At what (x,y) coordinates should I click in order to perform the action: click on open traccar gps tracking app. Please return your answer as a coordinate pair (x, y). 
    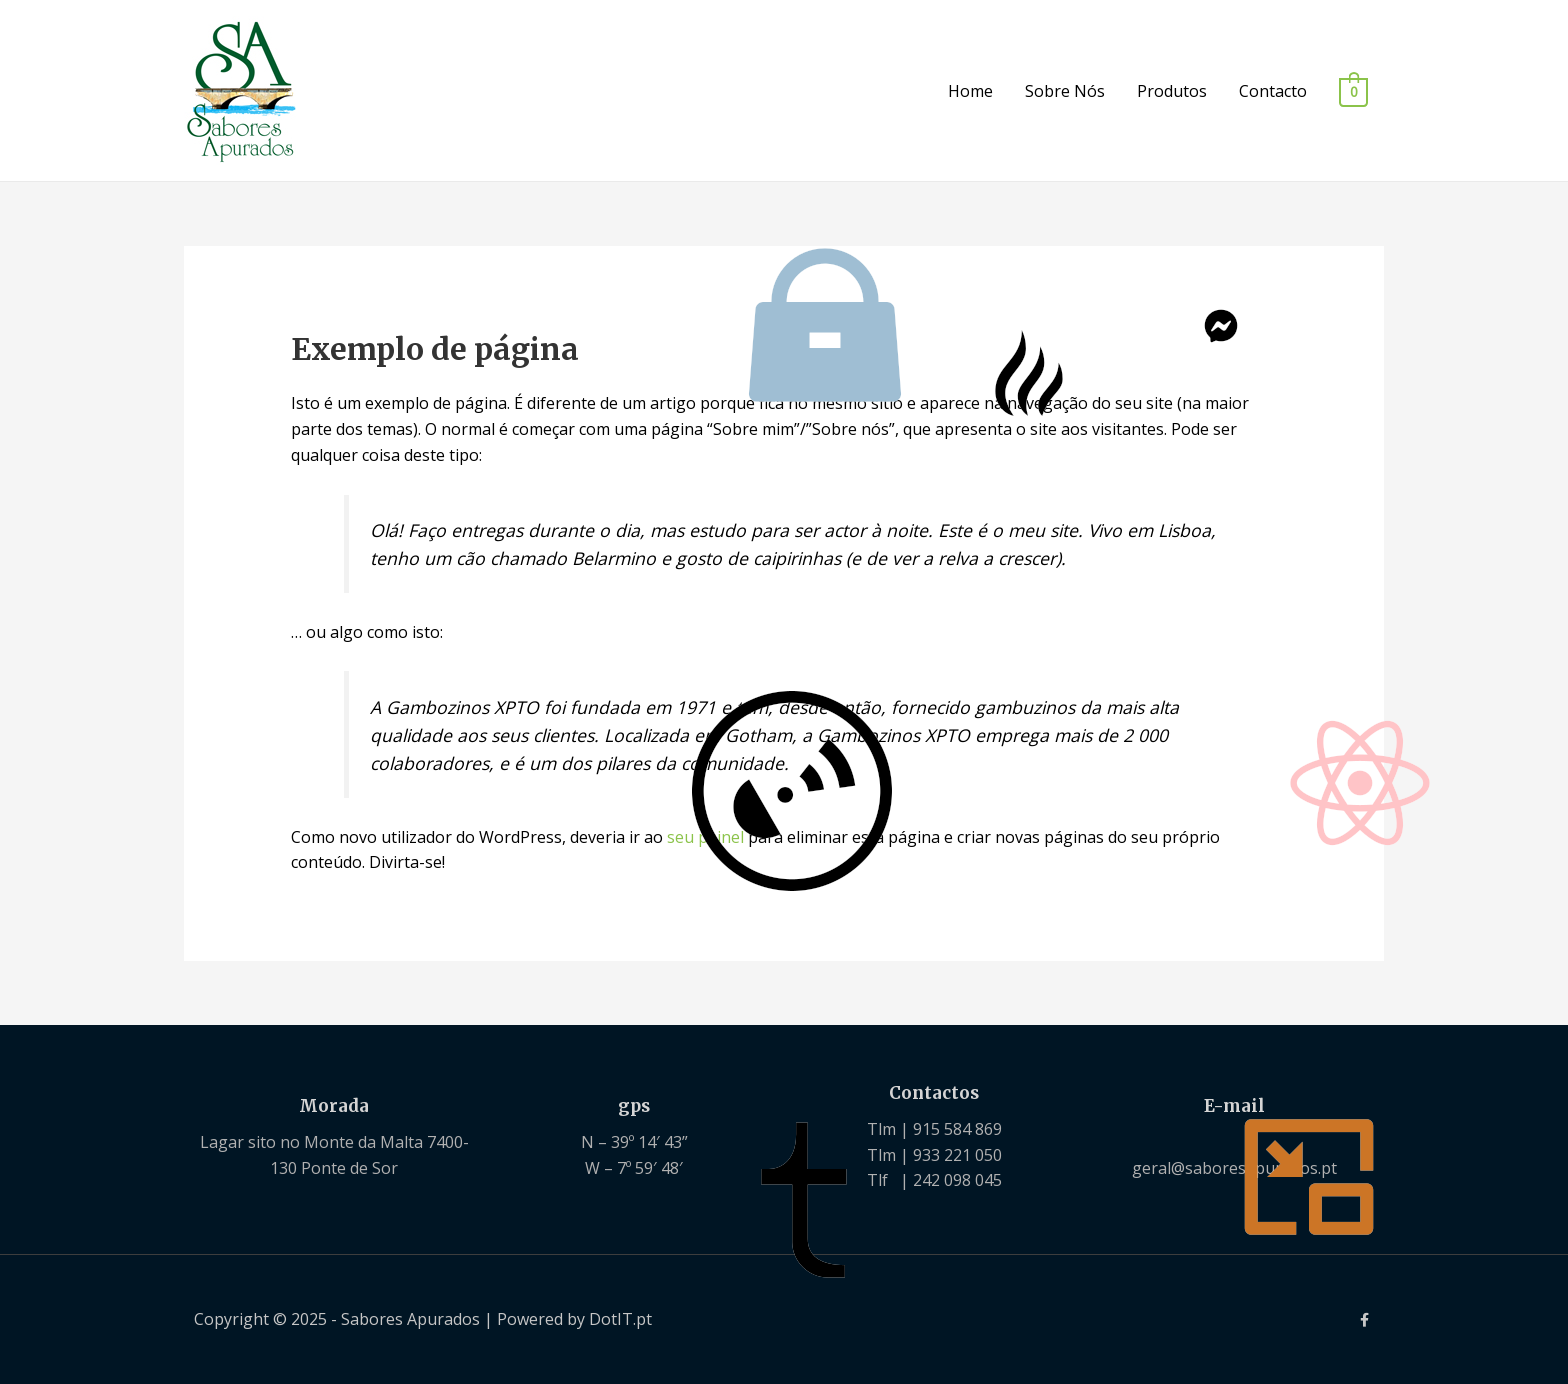
    Looking at the image, I should click on (792, 791).